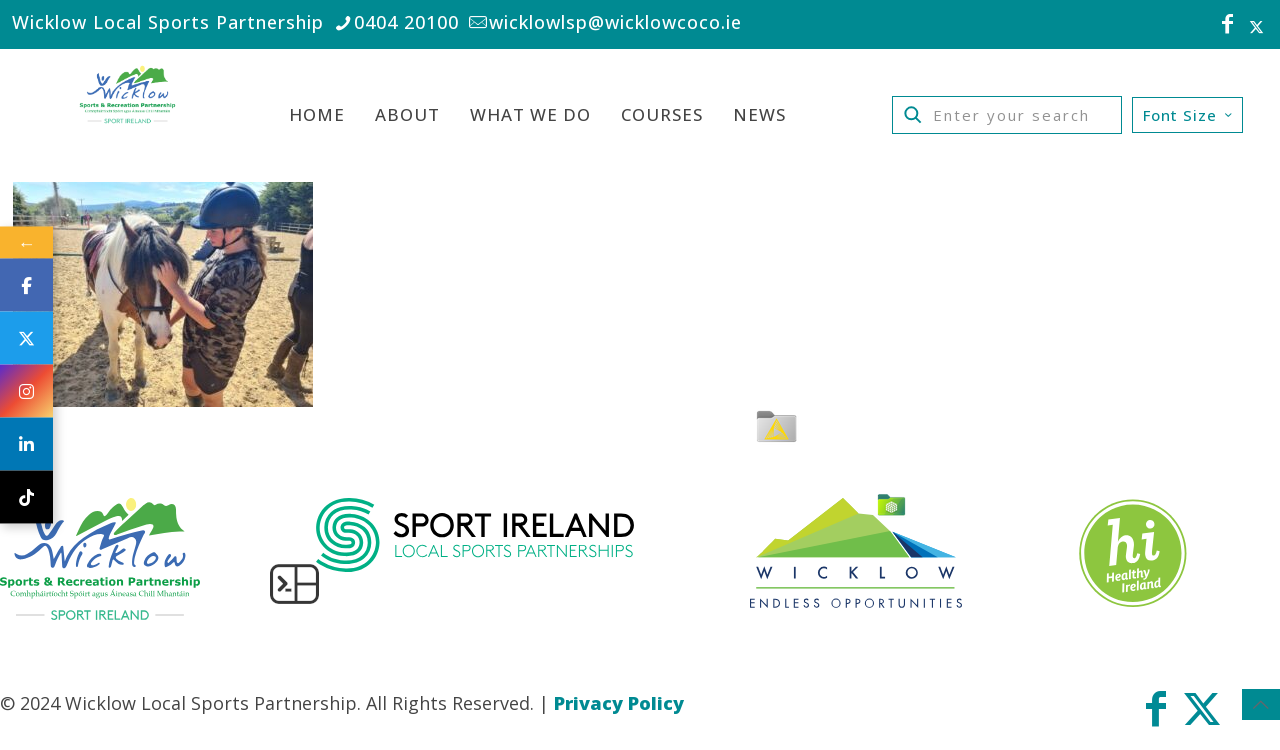 Image resolution: width=1280 pixels, height=750 pixels. Describe the element at coordinates (294, 582) in the screenshot. I see `open tilix terminal emulator` at that location.